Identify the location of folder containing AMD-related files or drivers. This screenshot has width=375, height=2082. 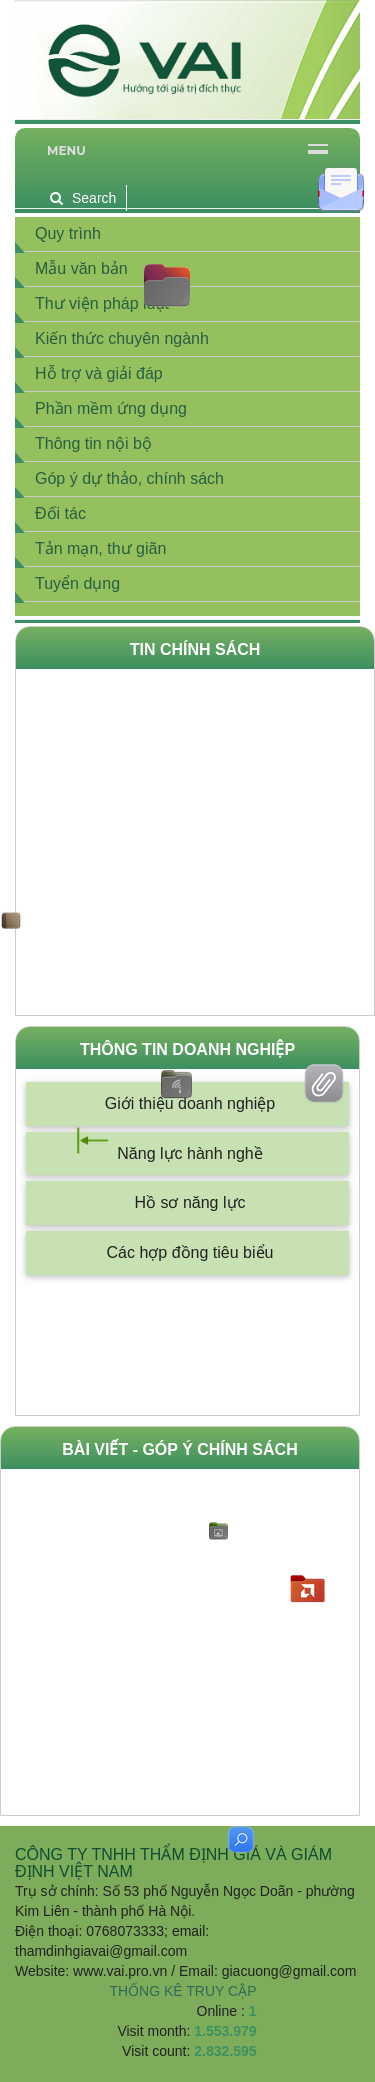
(307, 1589).